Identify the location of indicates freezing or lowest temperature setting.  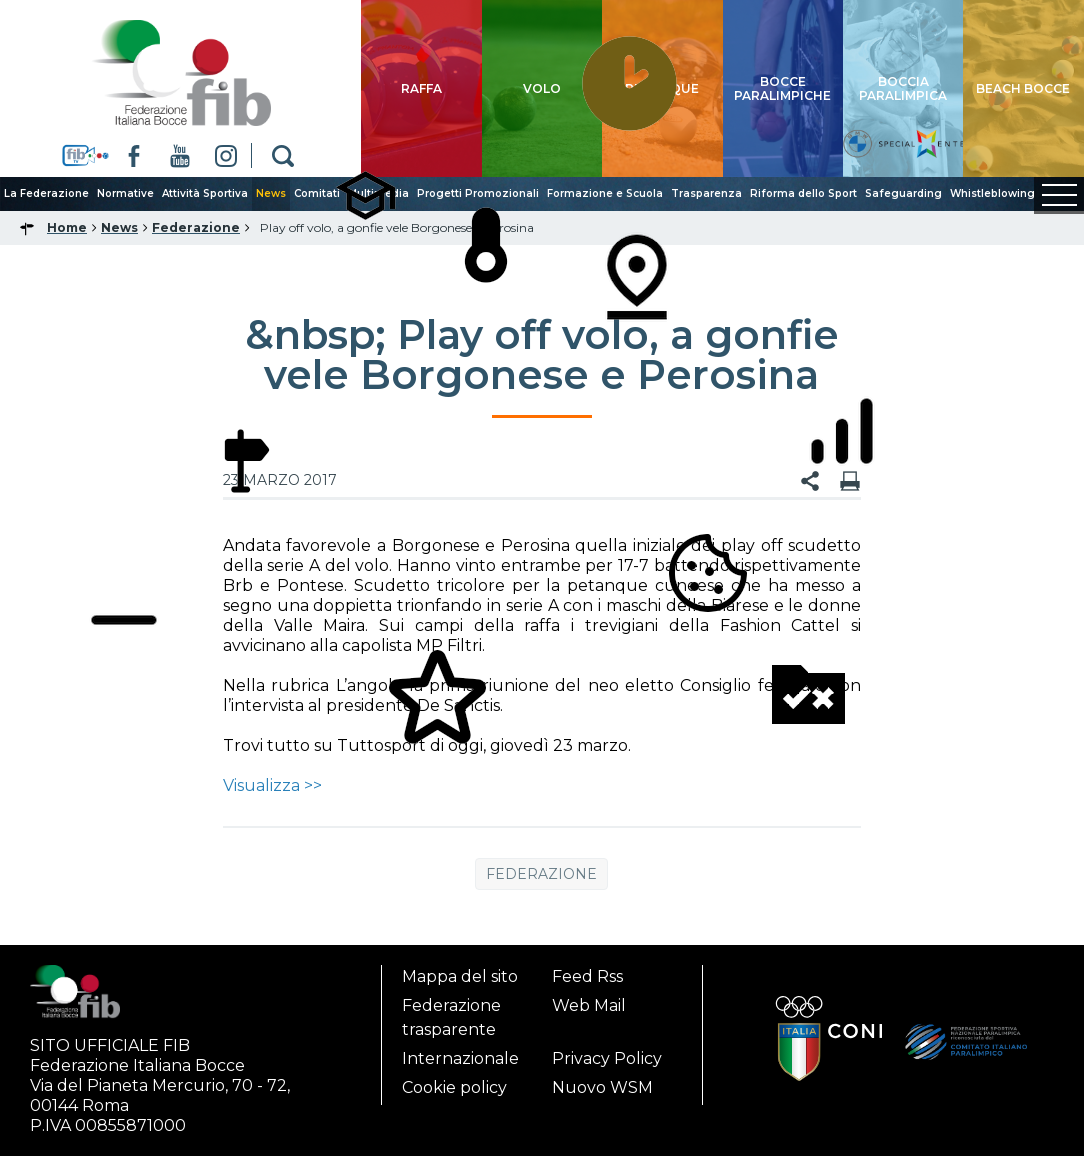
(486, 245).